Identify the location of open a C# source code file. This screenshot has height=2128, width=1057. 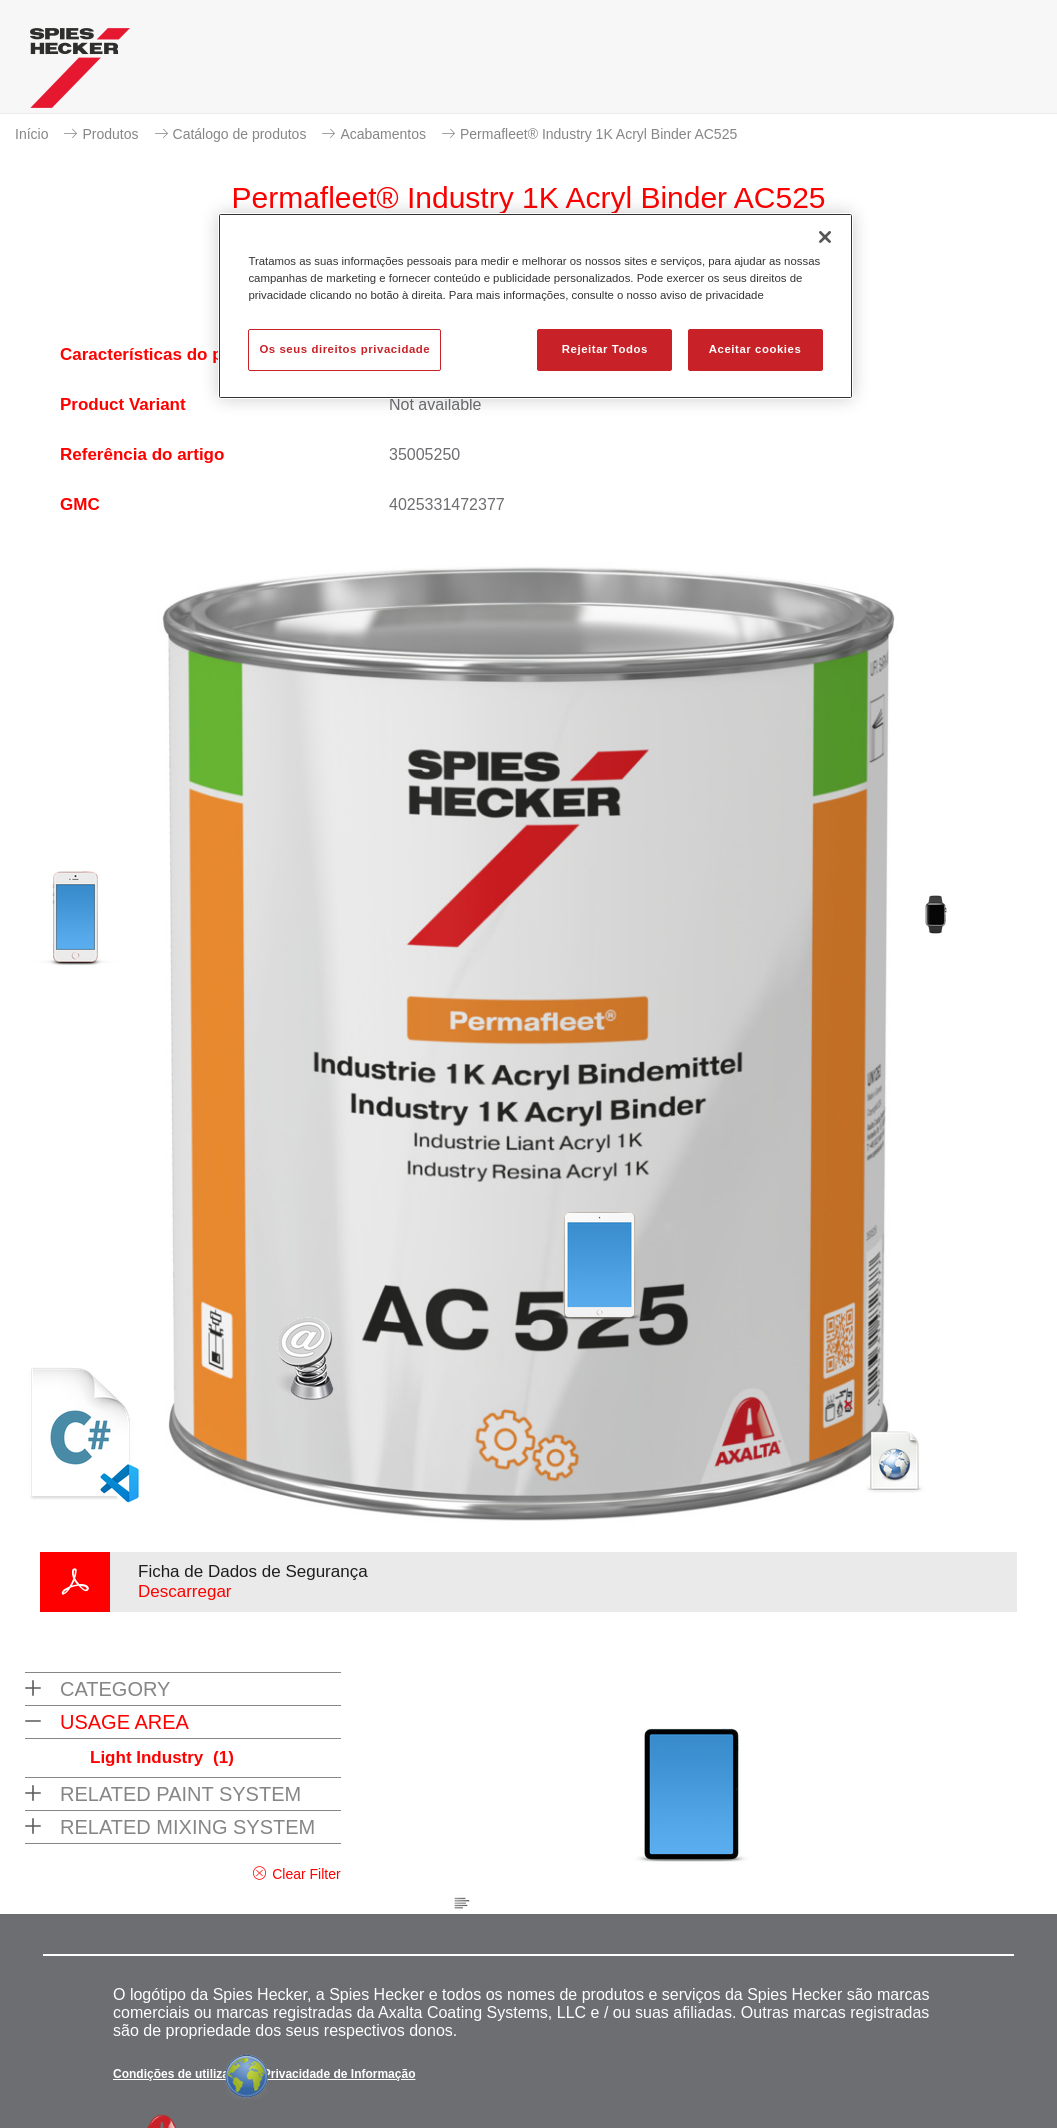
(80, 1435).